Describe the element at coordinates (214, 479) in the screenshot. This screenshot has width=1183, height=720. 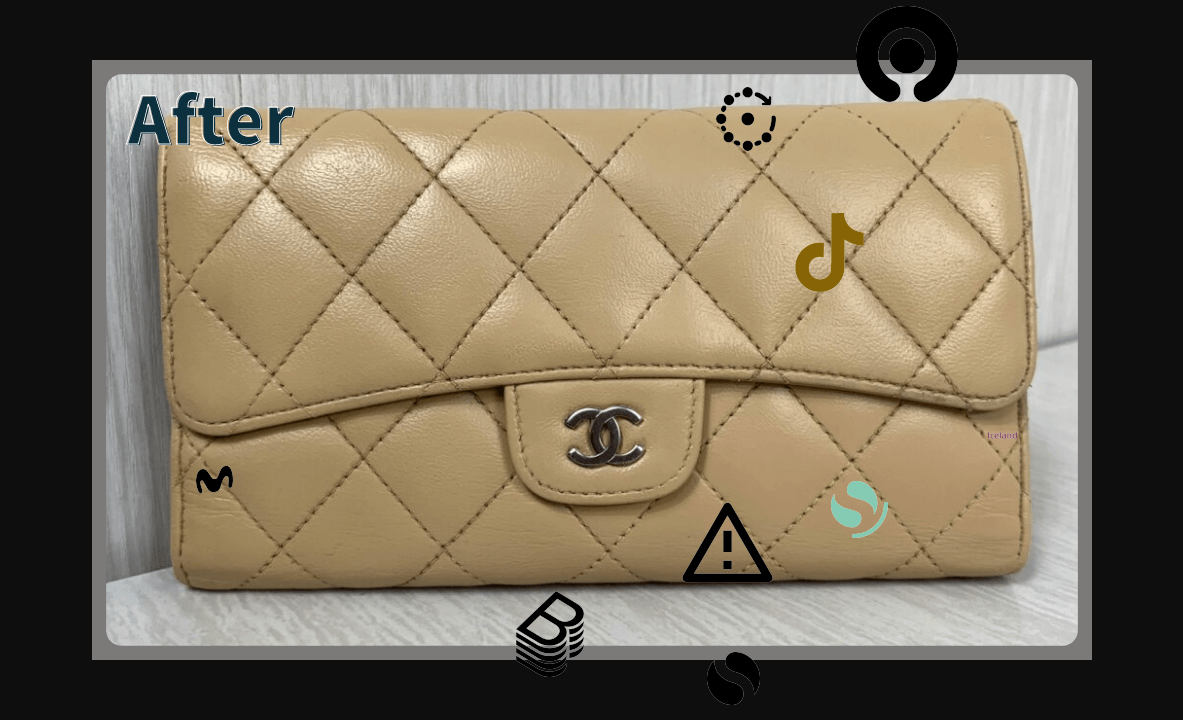
I see `open the Movistar mobile app` at that location.